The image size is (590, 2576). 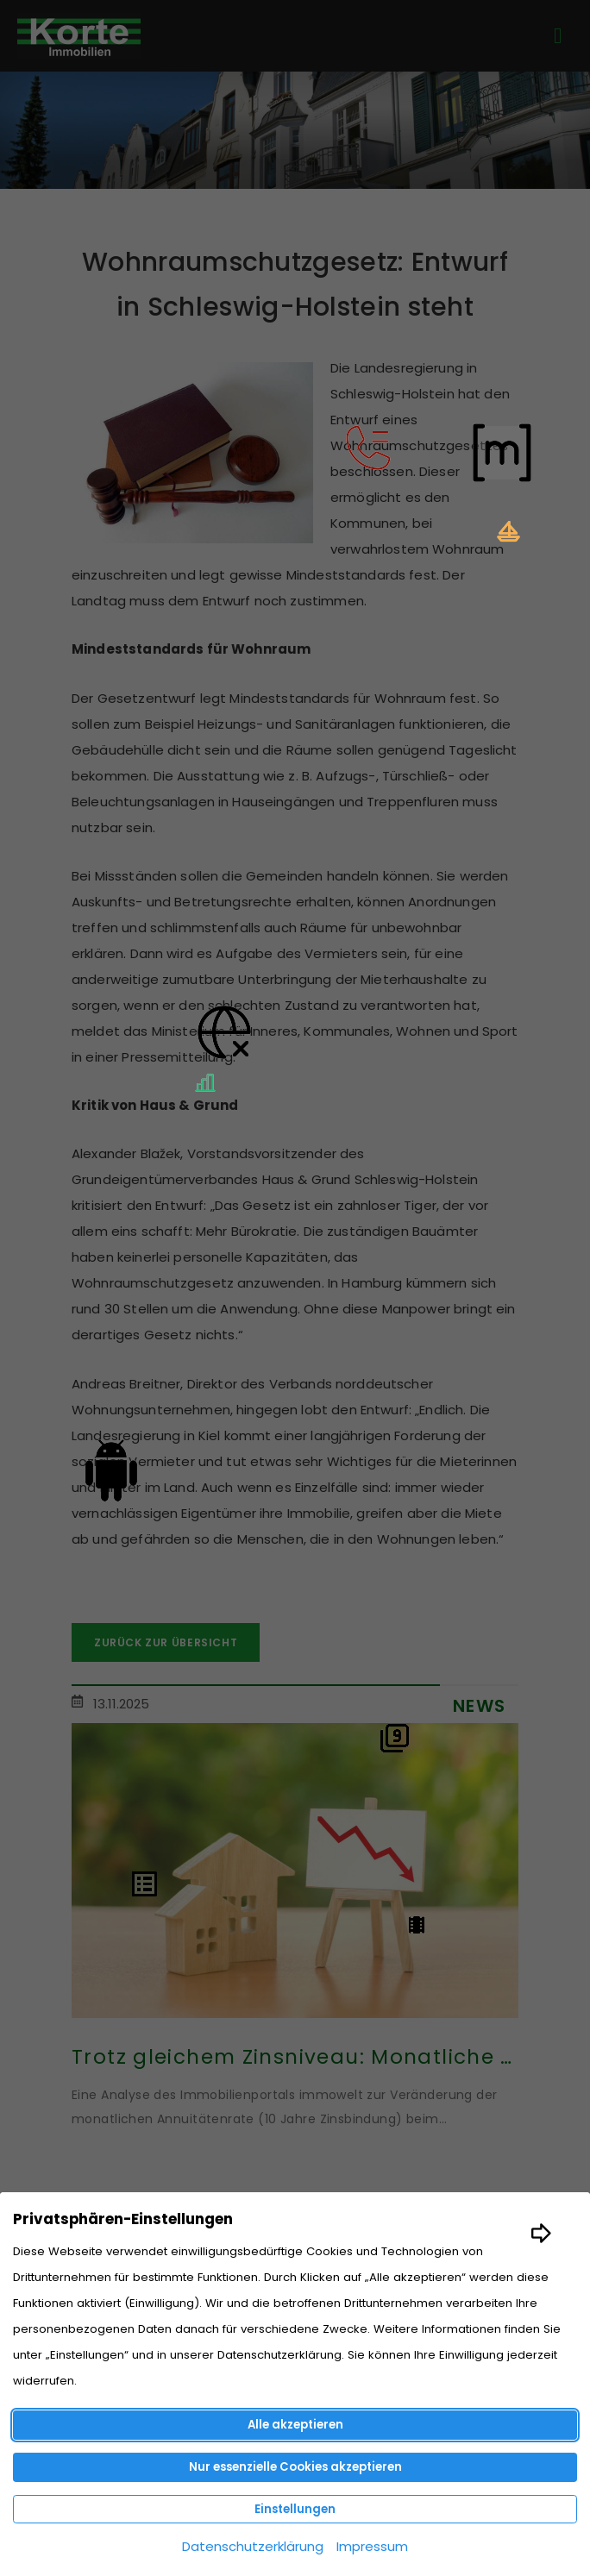 What do you see at coordinates (394, 1738) in the screenshot?
I see `indicates 9 items or layers stacked` at bounding box center [394, 1738].